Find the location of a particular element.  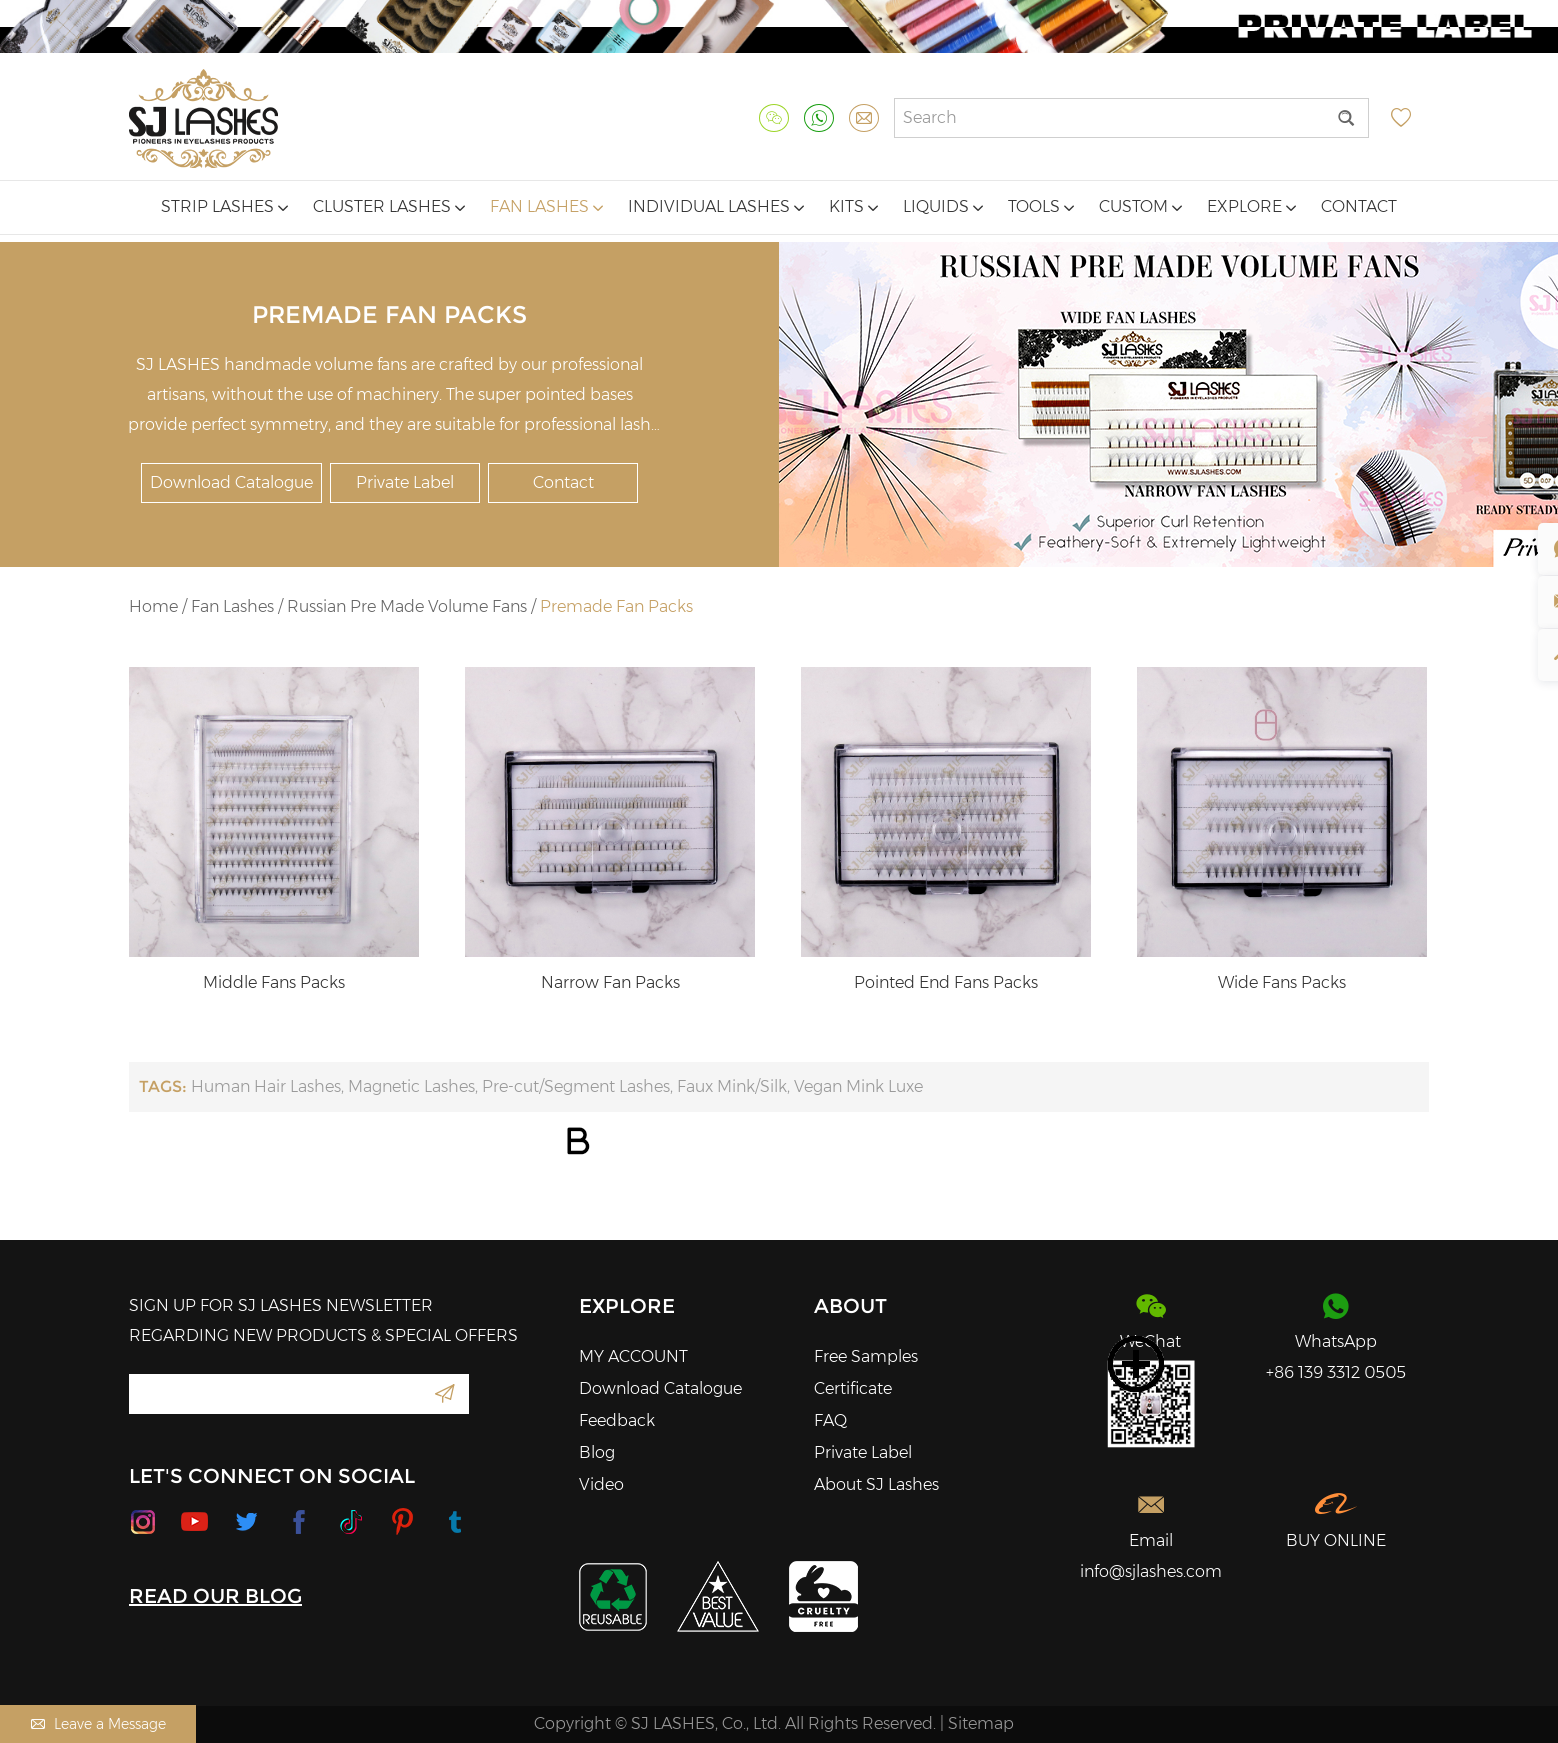

add a new item is located at coordinates (1136, 1364).